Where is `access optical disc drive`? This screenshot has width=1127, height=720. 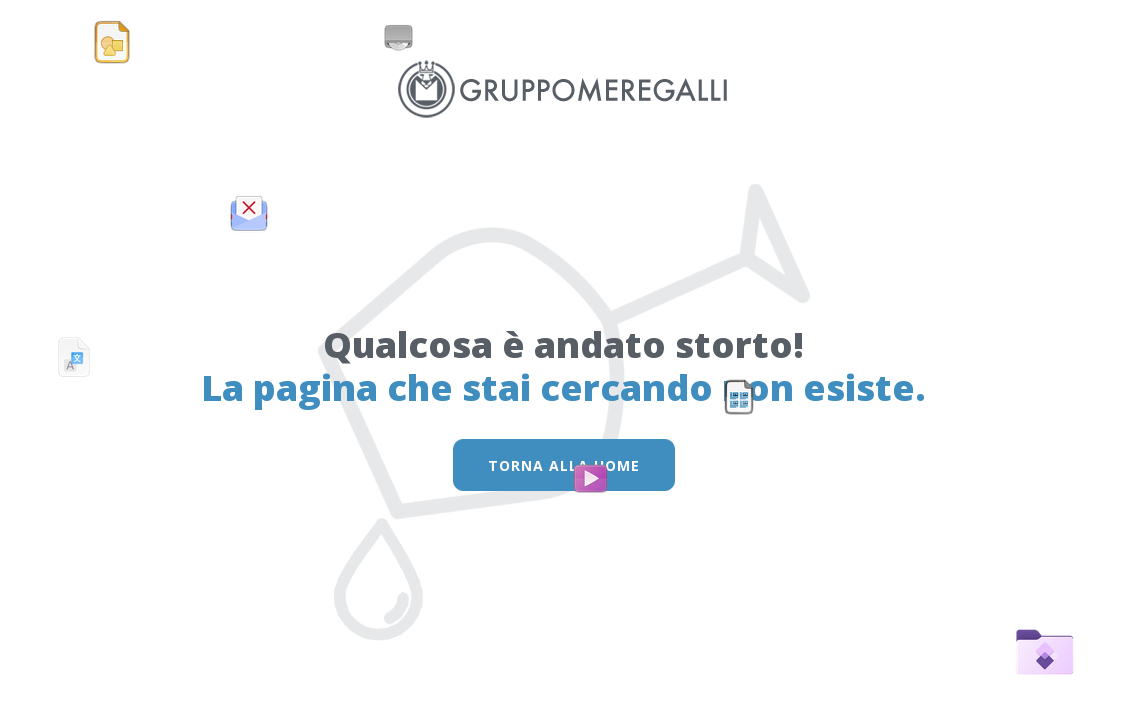 access optical disc drive is located at coordinates (398, 36).